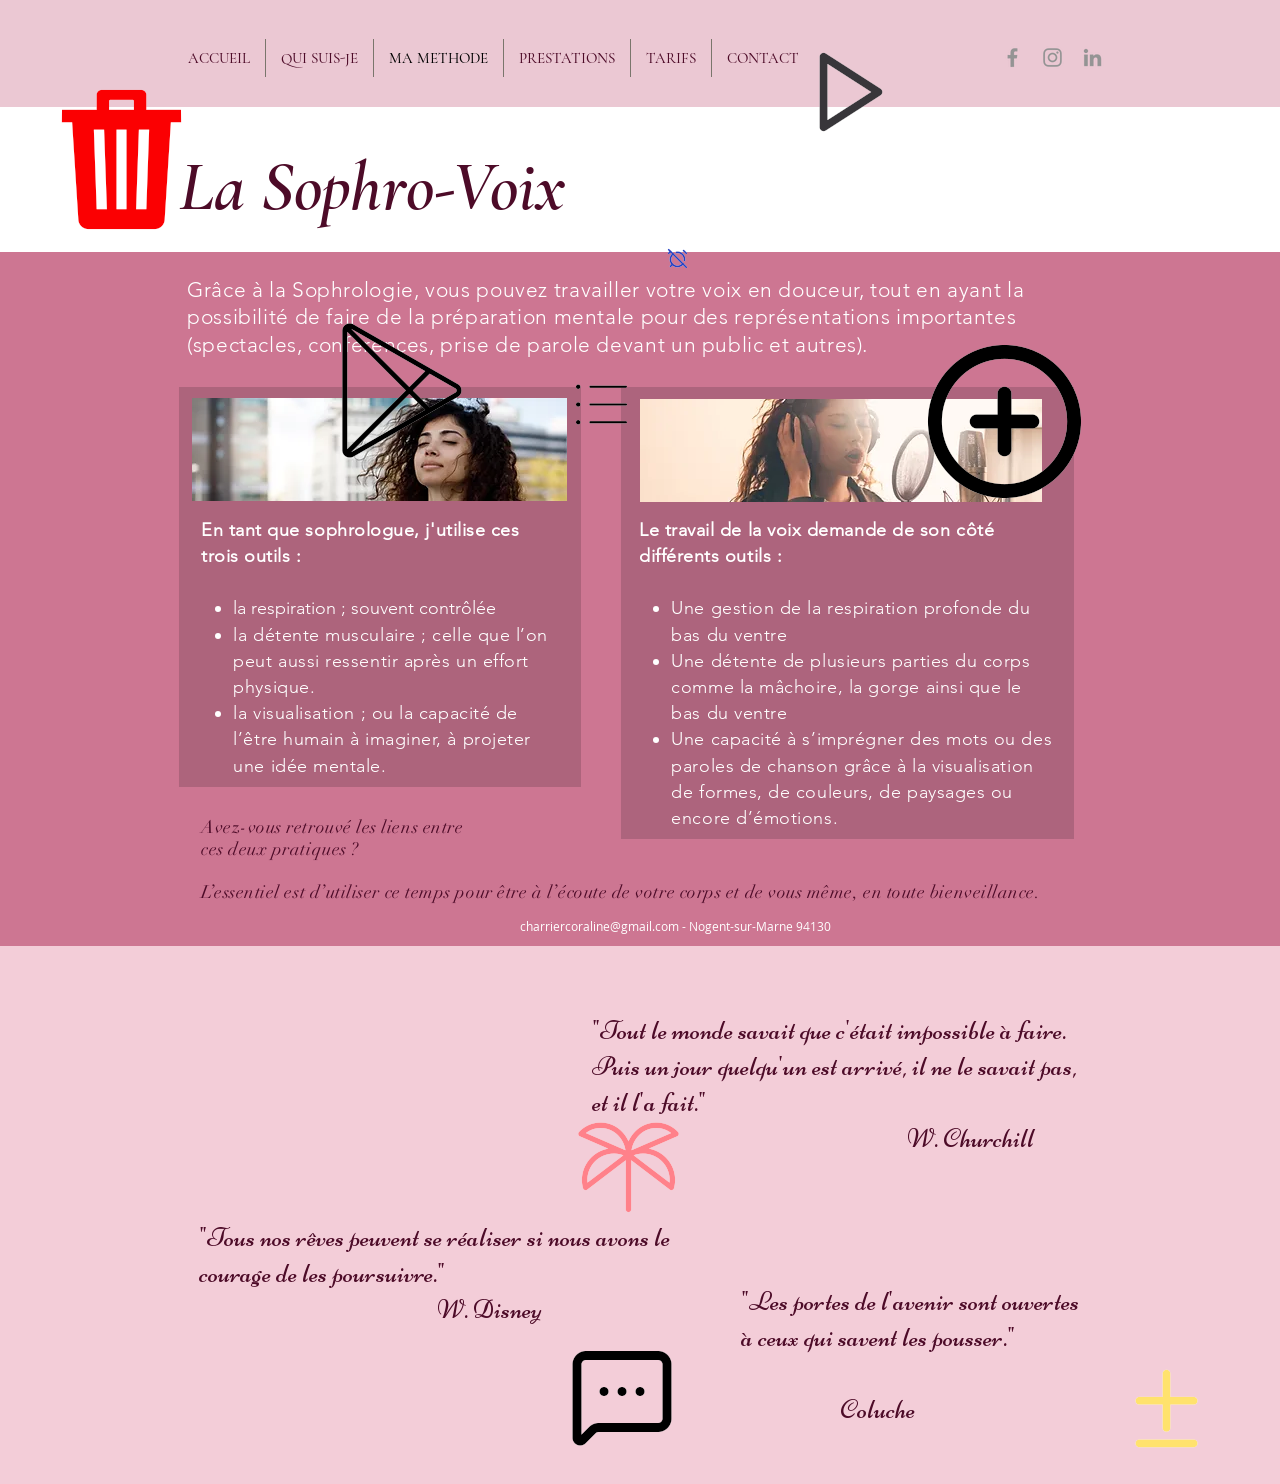 Image resolution: width=1280 pixels, height=1484 pixels. I want to click on delete this item, so click(121, 159).